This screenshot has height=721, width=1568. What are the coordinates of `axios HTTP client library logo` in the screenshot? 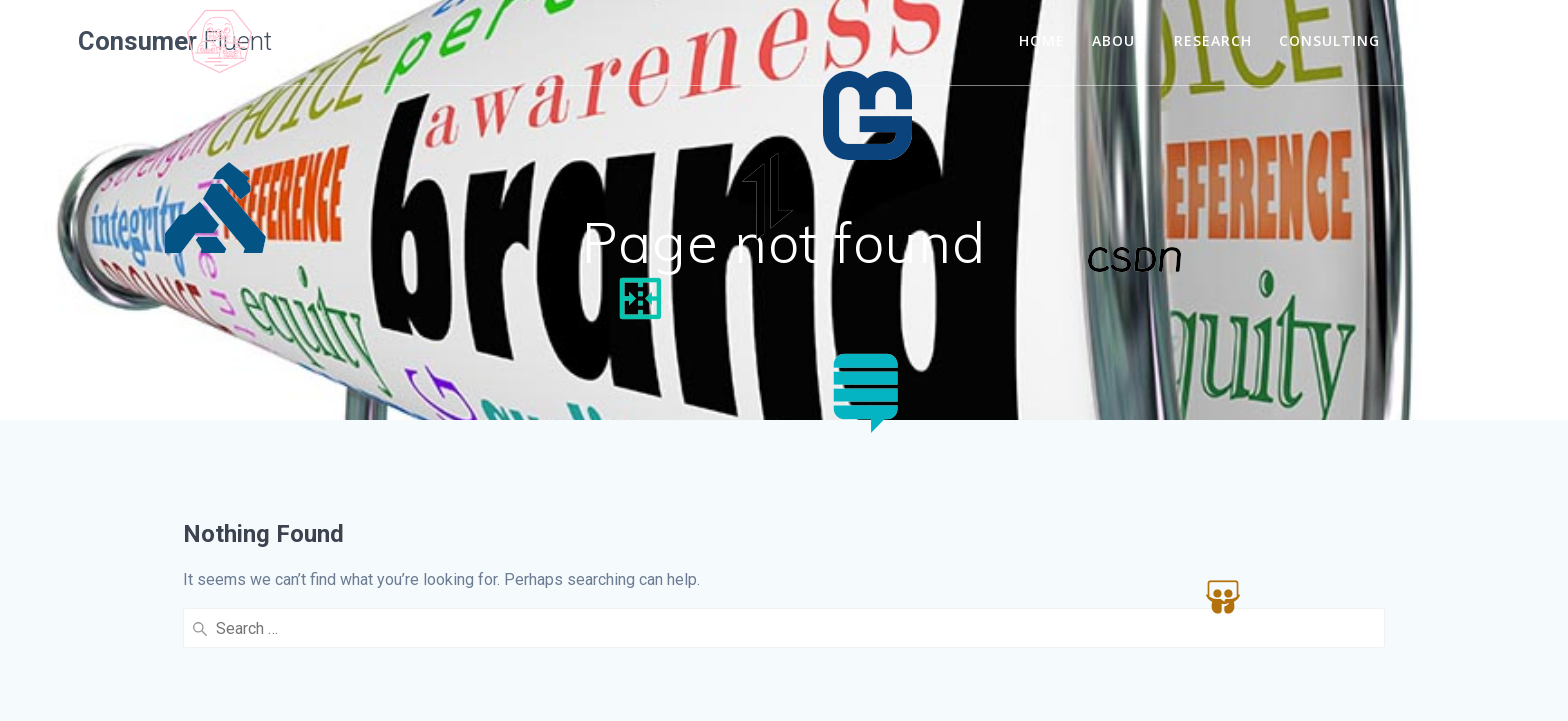 It's located at (767, 196).